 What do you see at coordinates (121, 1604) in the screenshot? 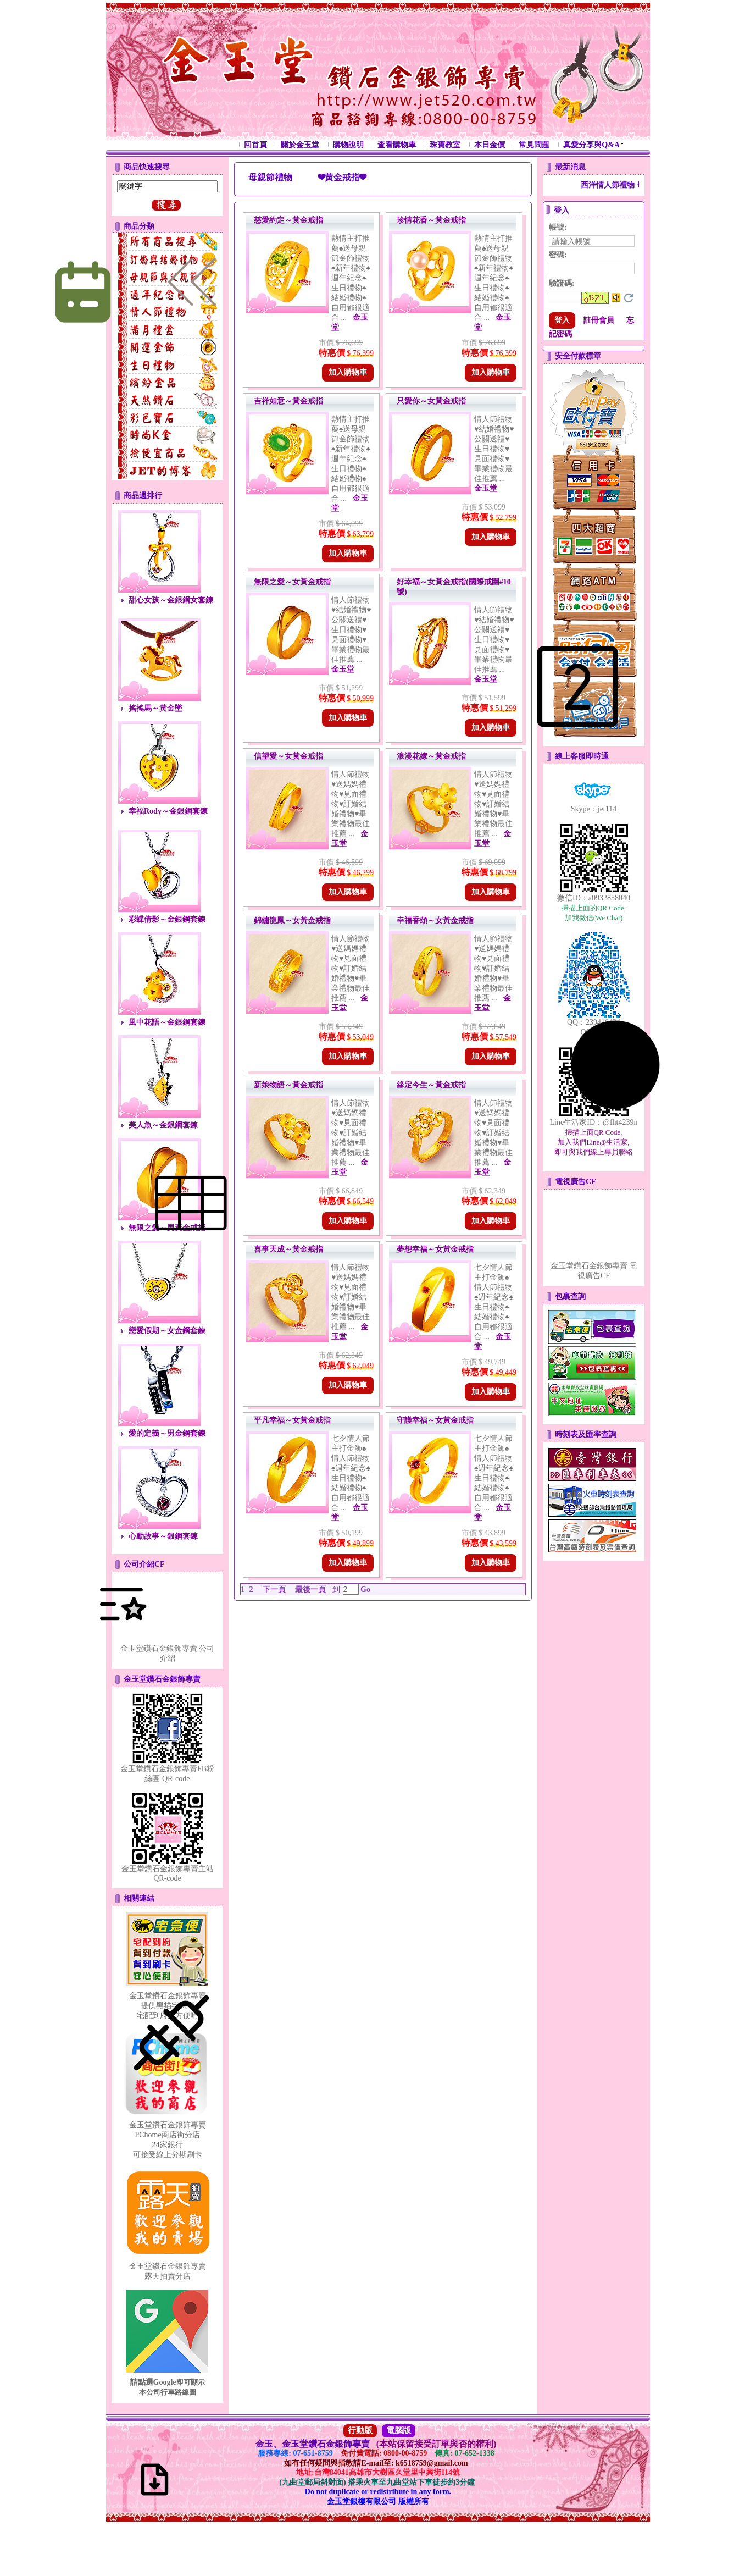
I see `view your favorites list` at bounding box center [121, 1604].